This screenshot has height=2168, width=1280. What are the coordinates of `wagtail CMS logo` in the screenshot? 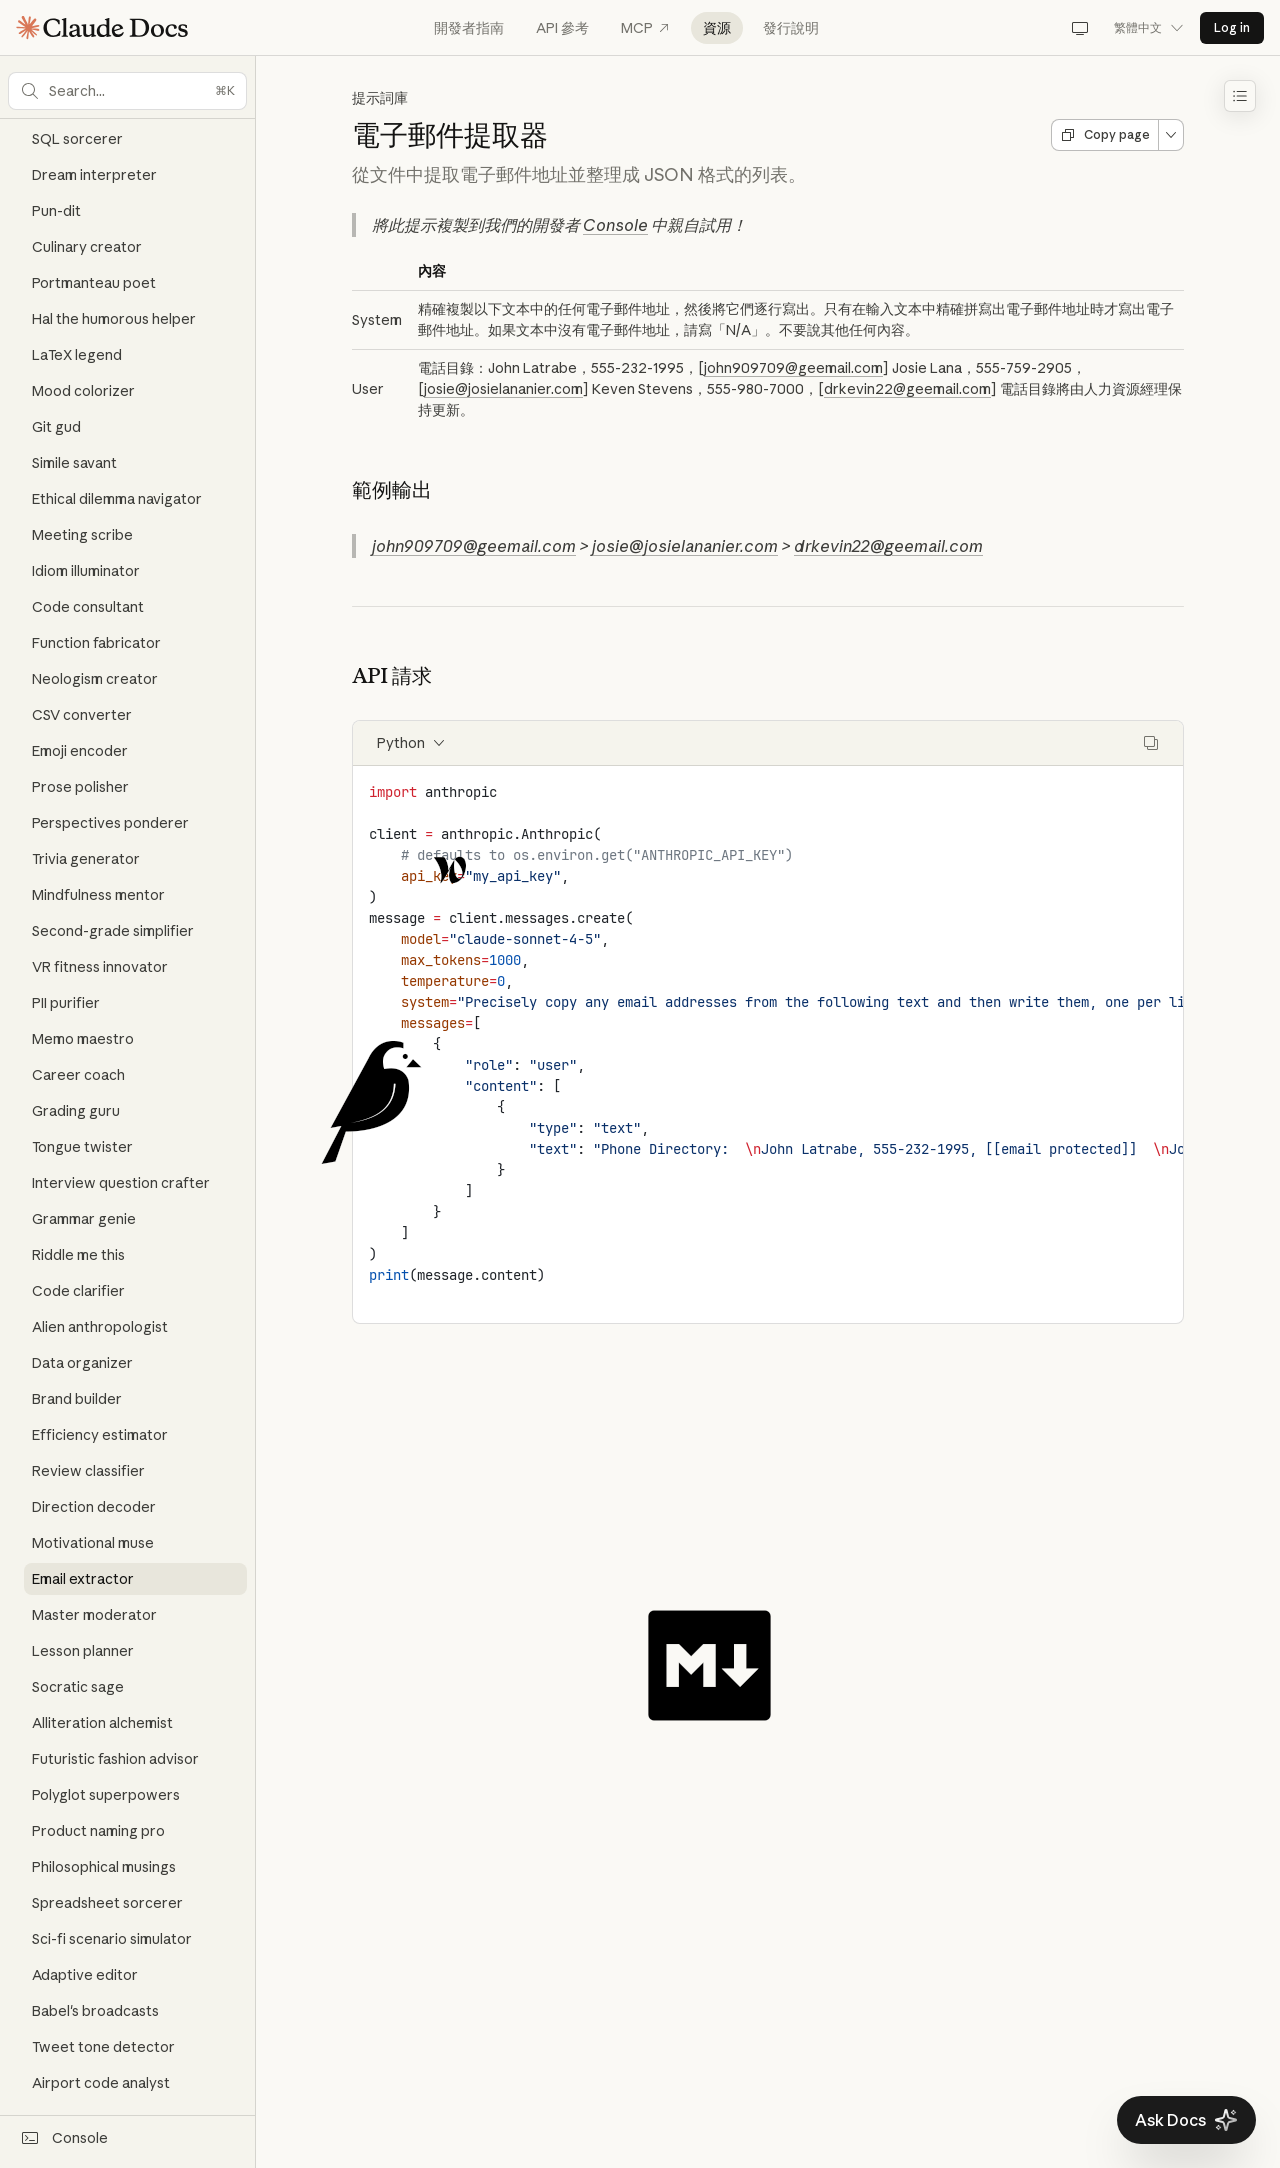 It's located at (371, 1102).